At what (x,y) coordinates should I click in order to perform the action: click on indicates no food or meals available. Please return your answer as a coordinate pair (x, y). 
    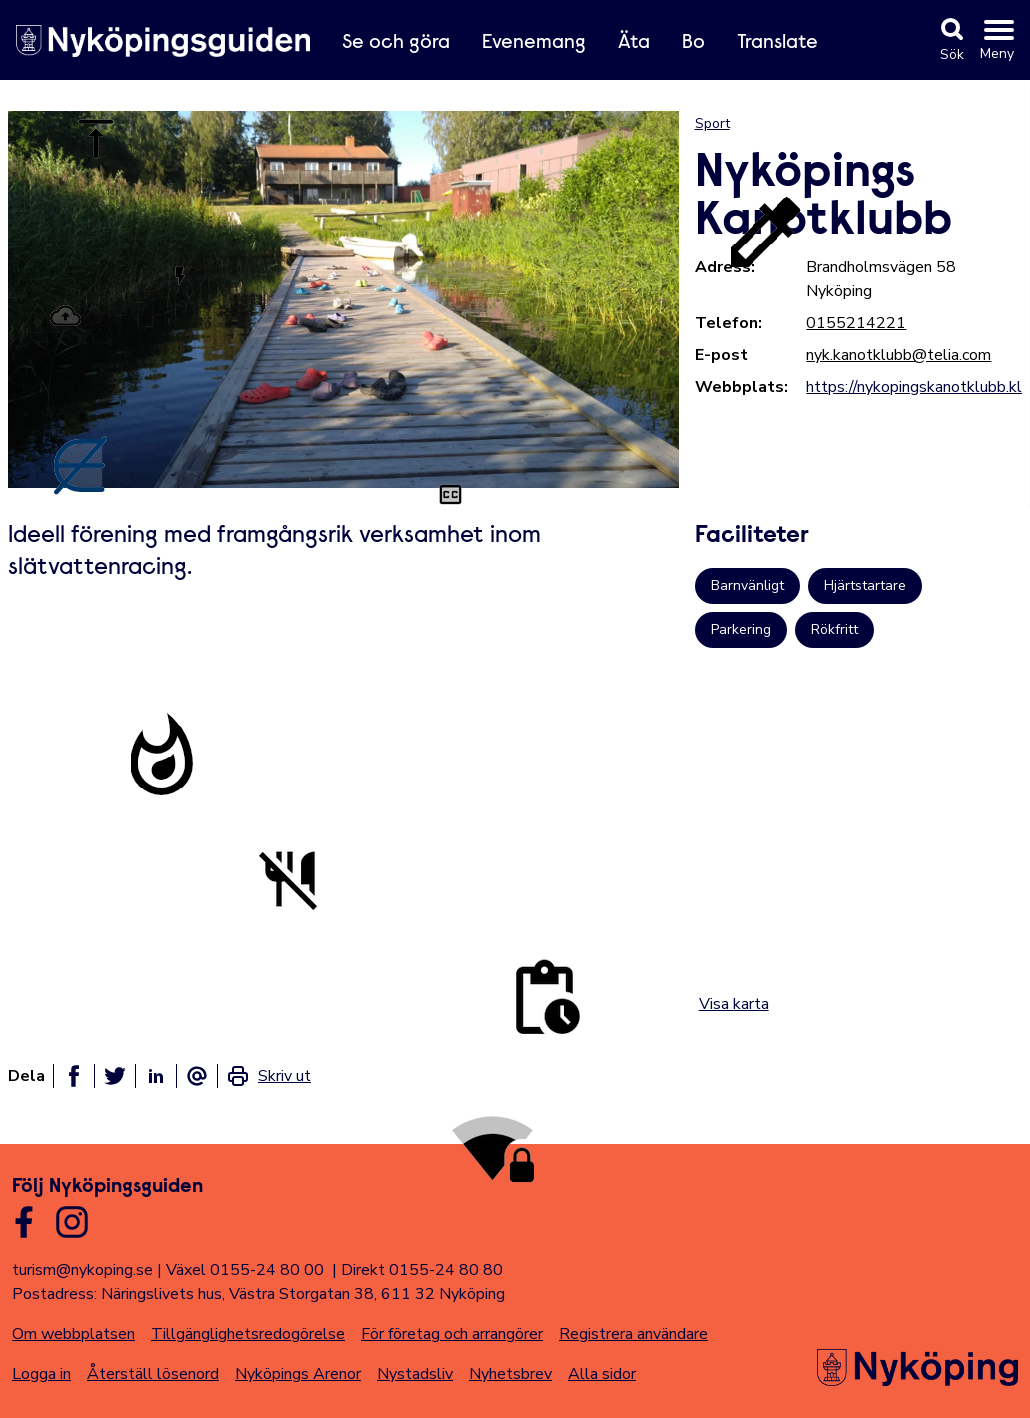
    Looking at the image, I should click on (290, 879).